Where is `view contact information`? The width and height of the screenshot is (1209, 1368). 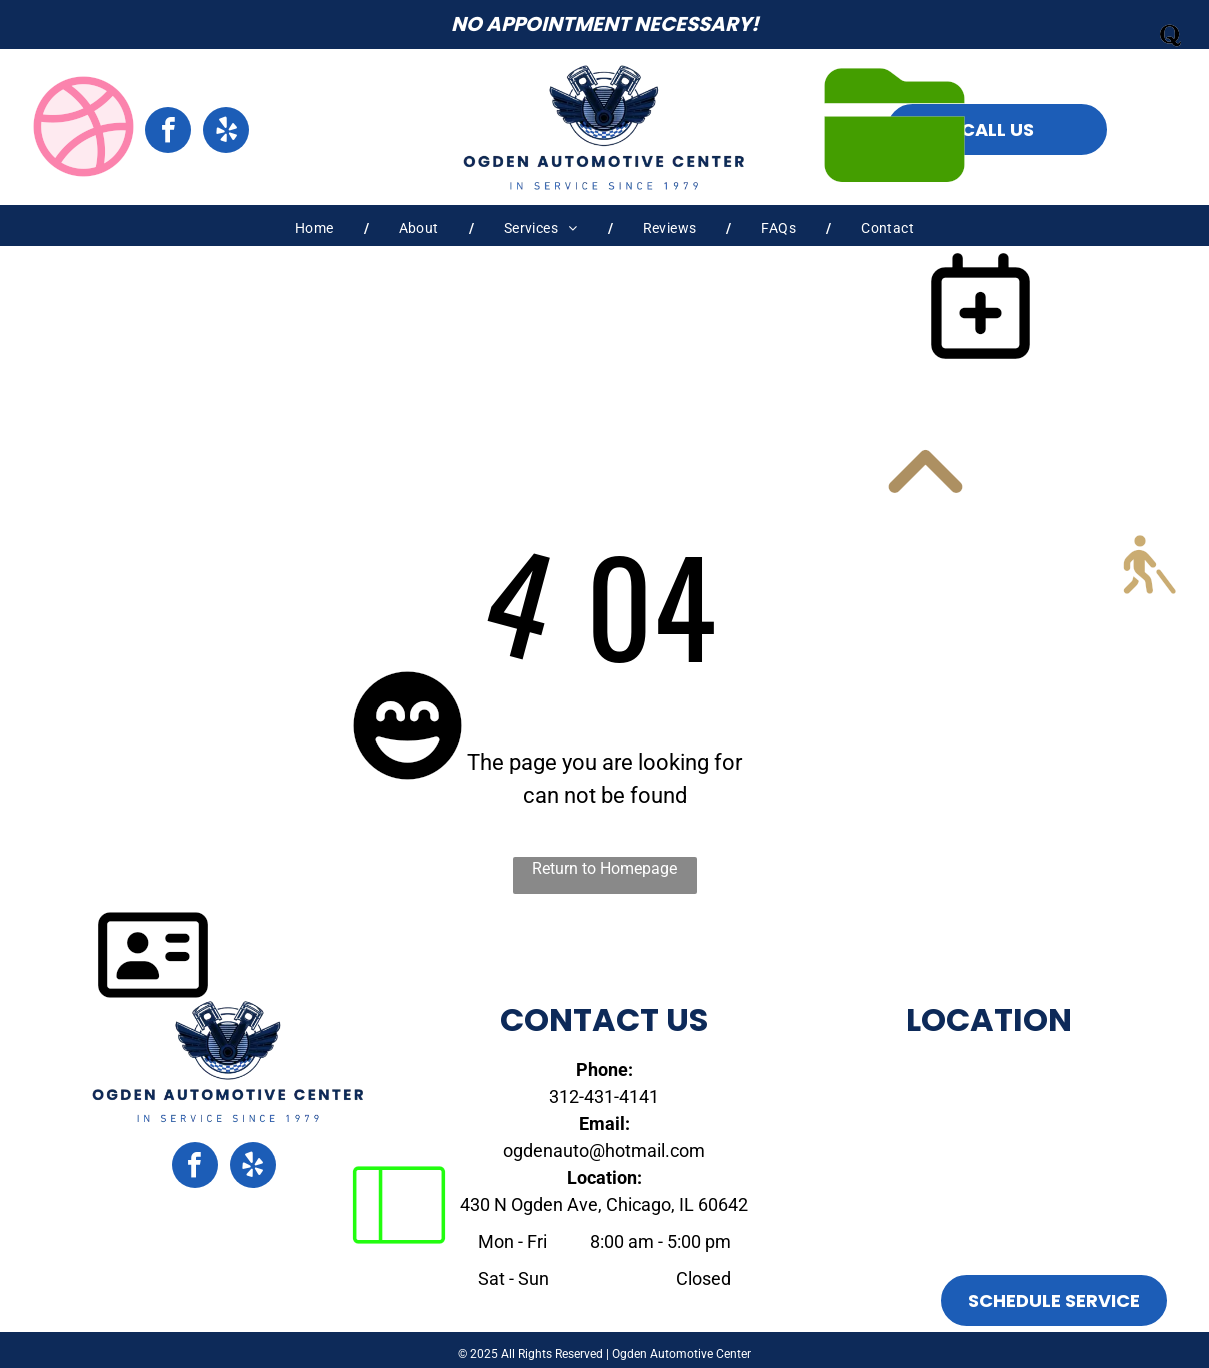
view contact information is located at coordinates (153, 955).